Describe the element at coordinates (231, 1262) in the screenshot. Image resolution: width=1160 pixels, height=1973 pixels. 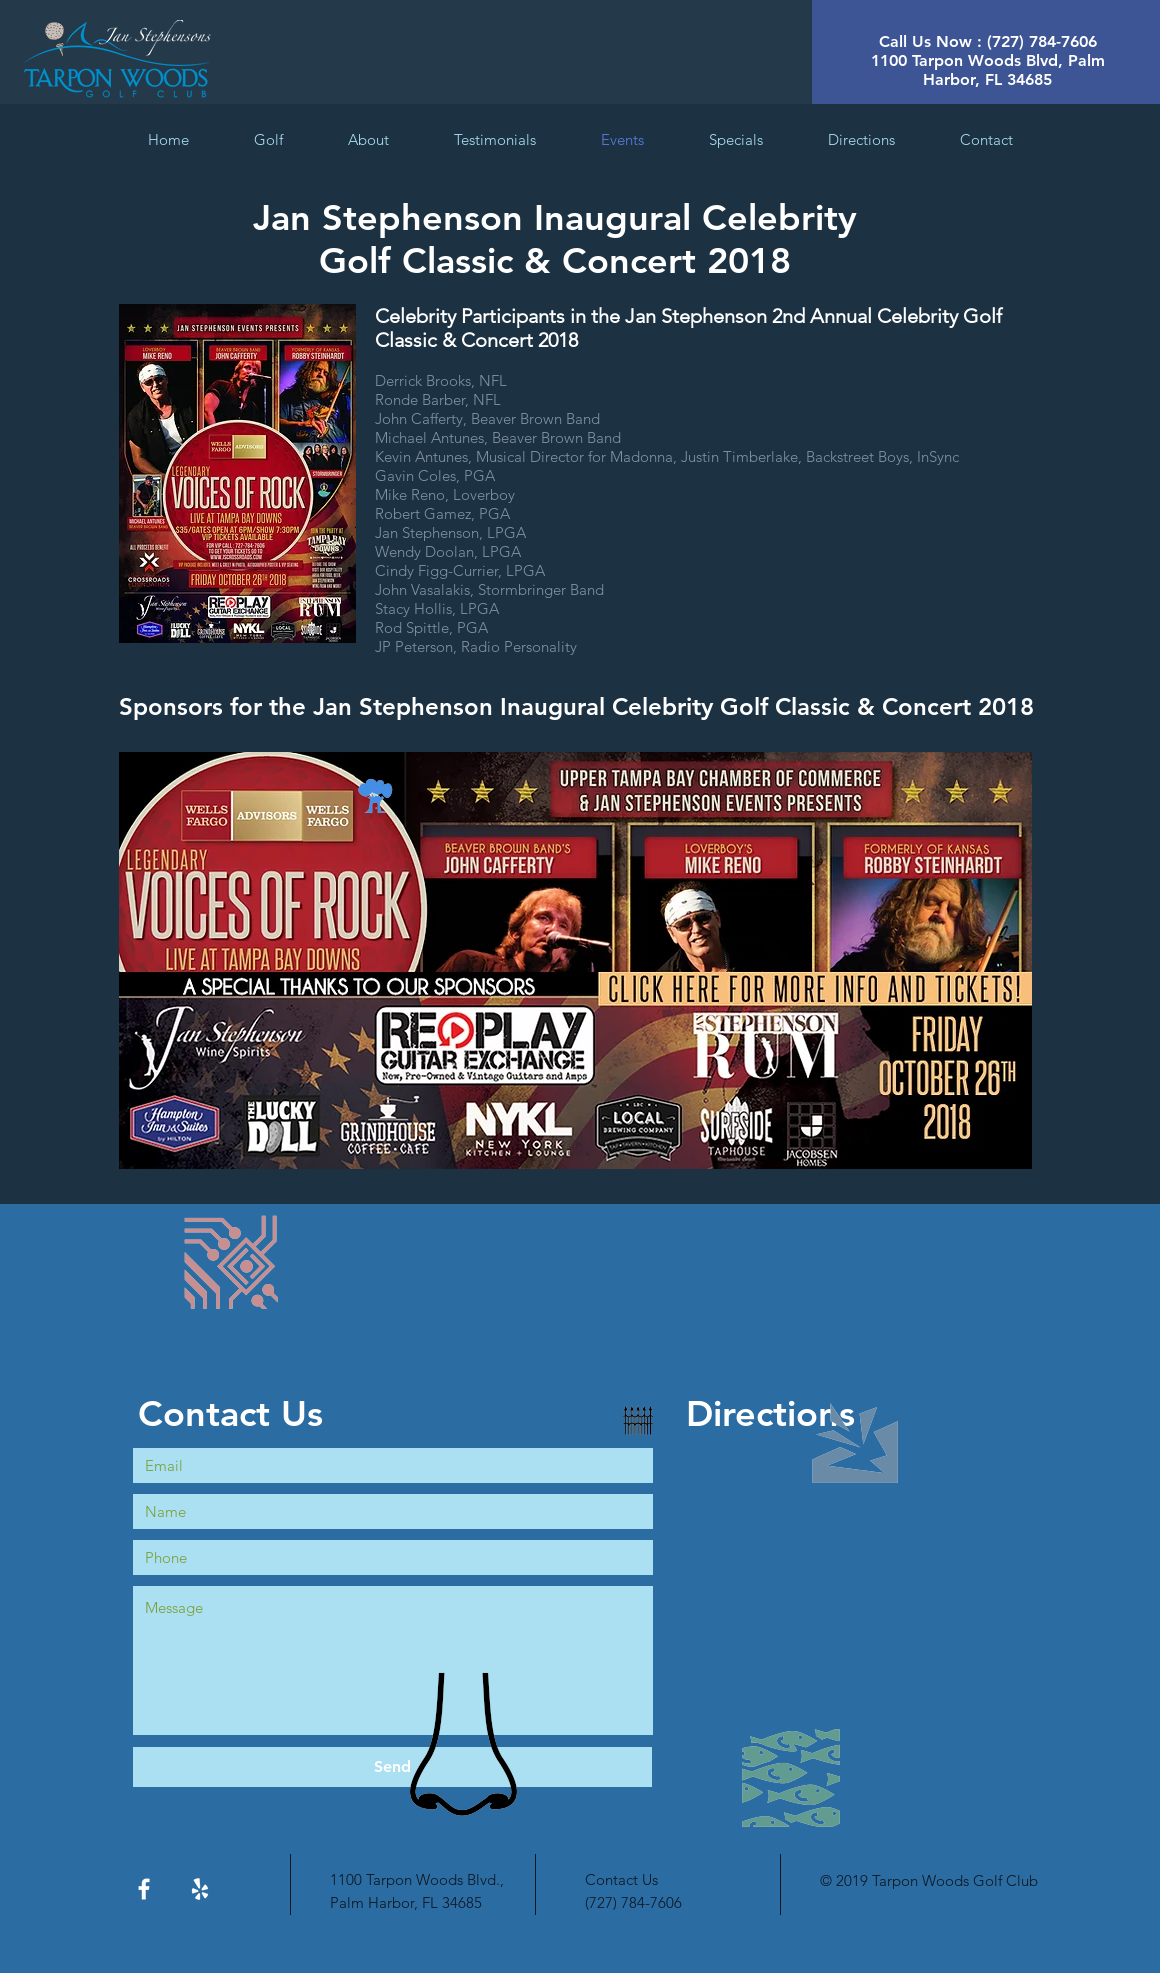
I see `access hardware or system settings` at that location.